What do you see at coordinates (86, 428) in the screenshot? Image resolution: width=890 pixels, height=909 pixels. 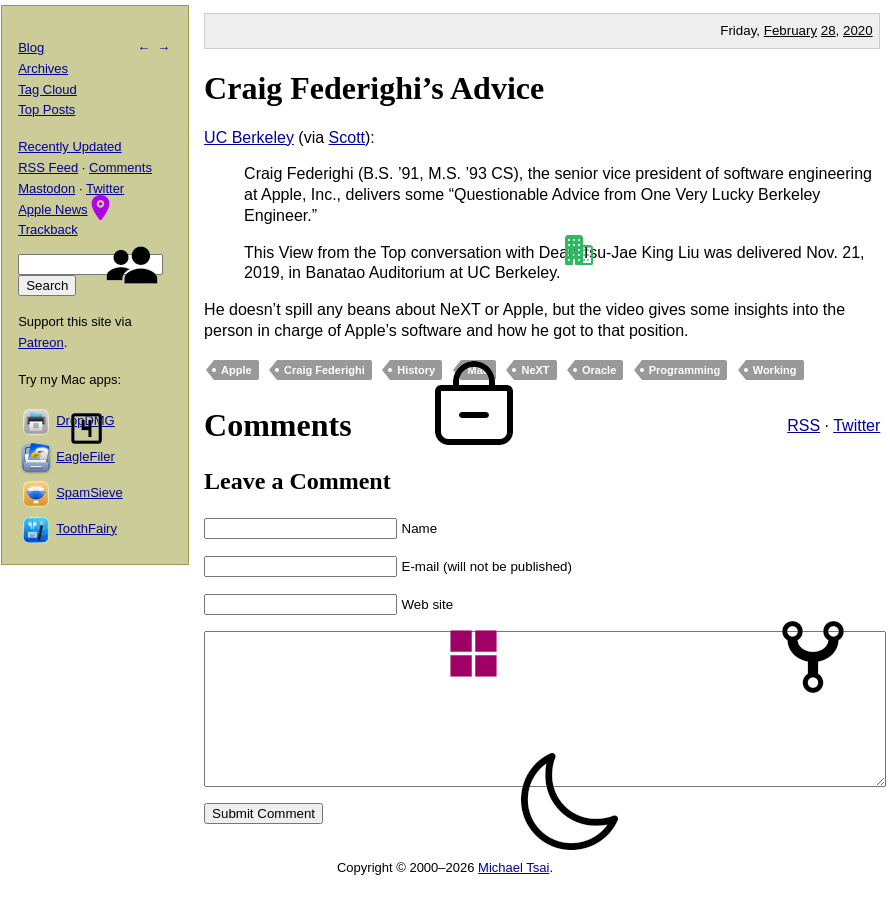 I see `select image filter option 4` at bounding box center [86, 428].